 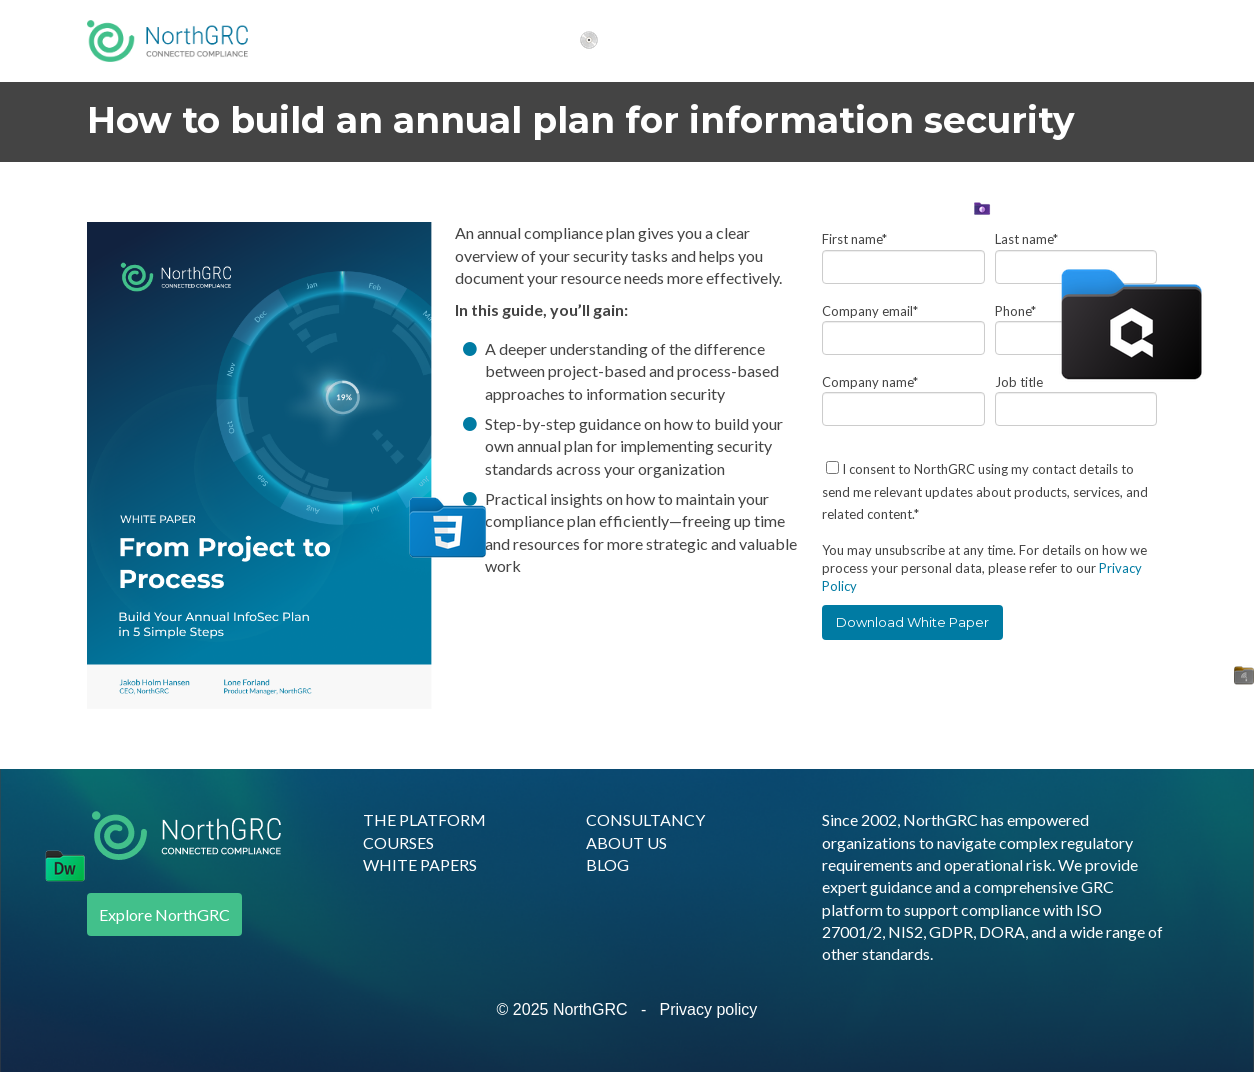 What do you see at coordinates (982, 209) in the screenshot?
I see `folder containing tor browser files` at bounding box center [982, 209].